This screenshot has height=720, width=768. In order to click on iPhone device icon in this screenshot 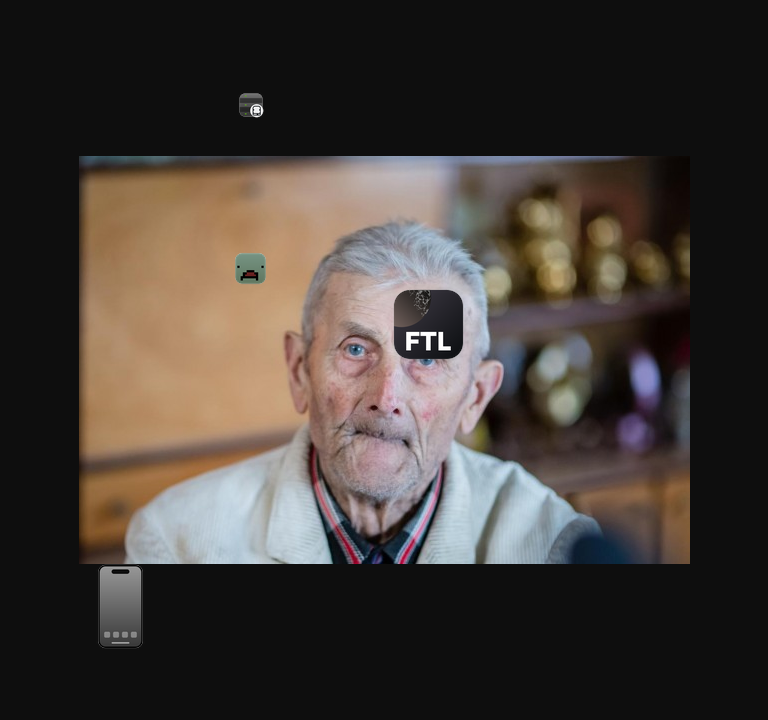, I will do `click(120, 606)`.